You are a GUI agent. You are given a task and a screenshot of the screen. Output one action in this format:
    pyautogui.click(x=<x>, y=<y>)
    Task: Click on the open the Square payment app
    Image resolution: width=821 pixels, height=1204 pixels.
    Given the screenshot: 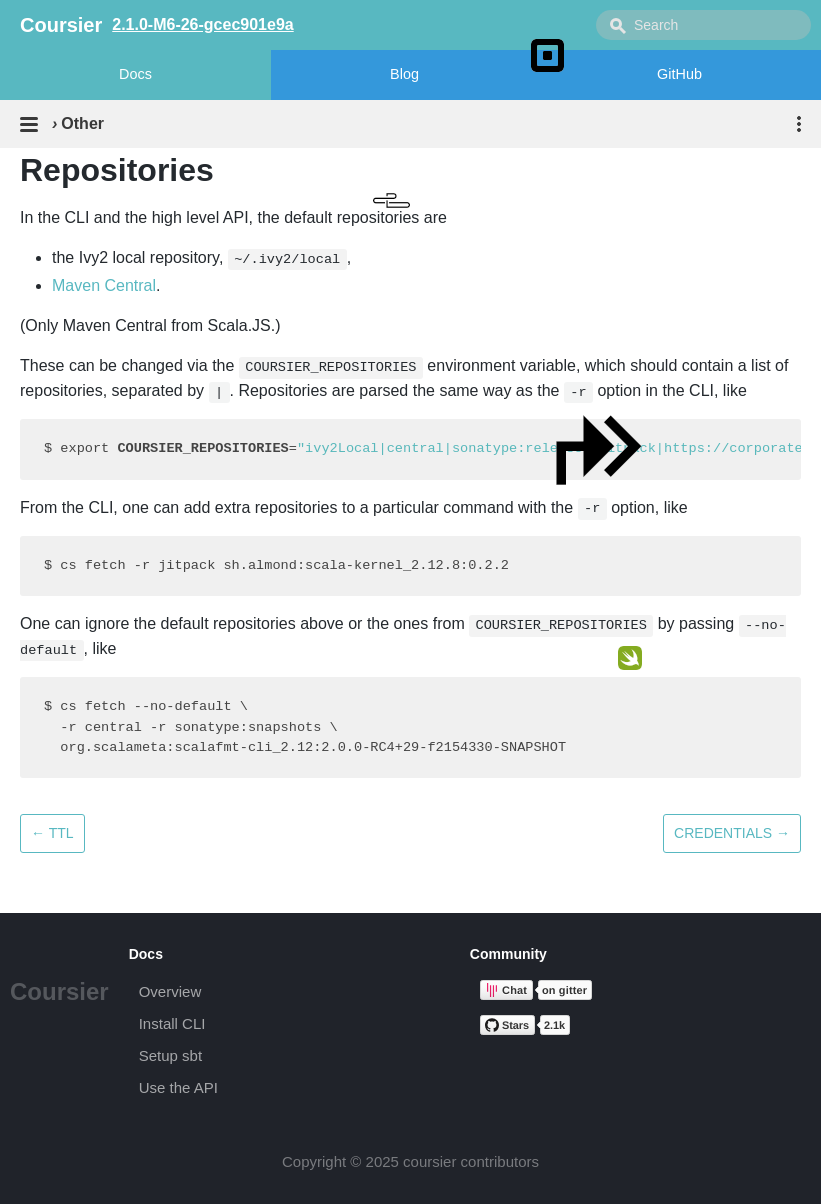 What is the action you would take?
    pyautogui.click(x=547, y=55)
    